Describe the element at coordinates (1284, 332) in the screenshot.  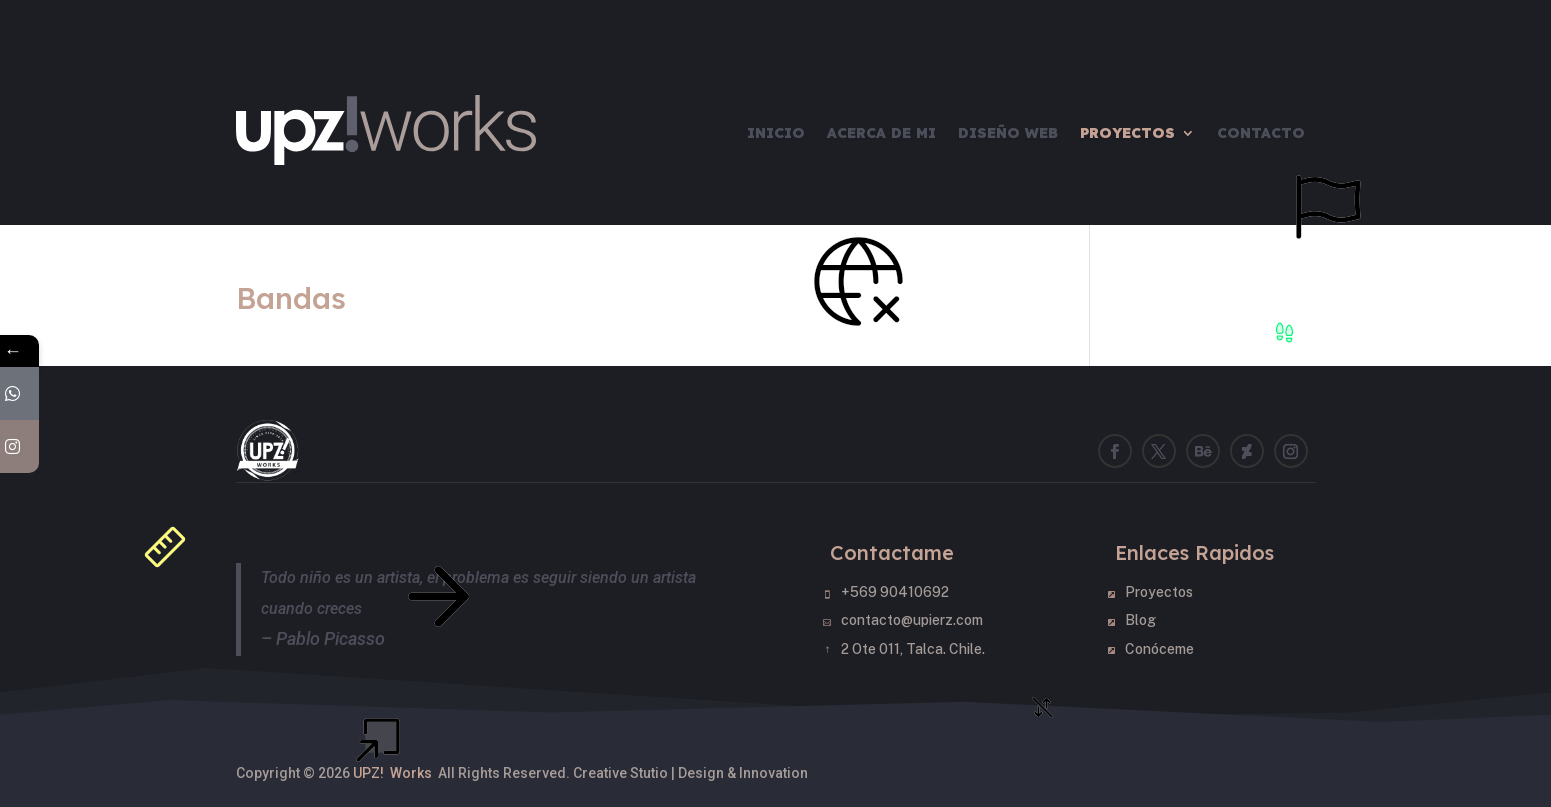
I see `track your steps or walking activity` at that location.